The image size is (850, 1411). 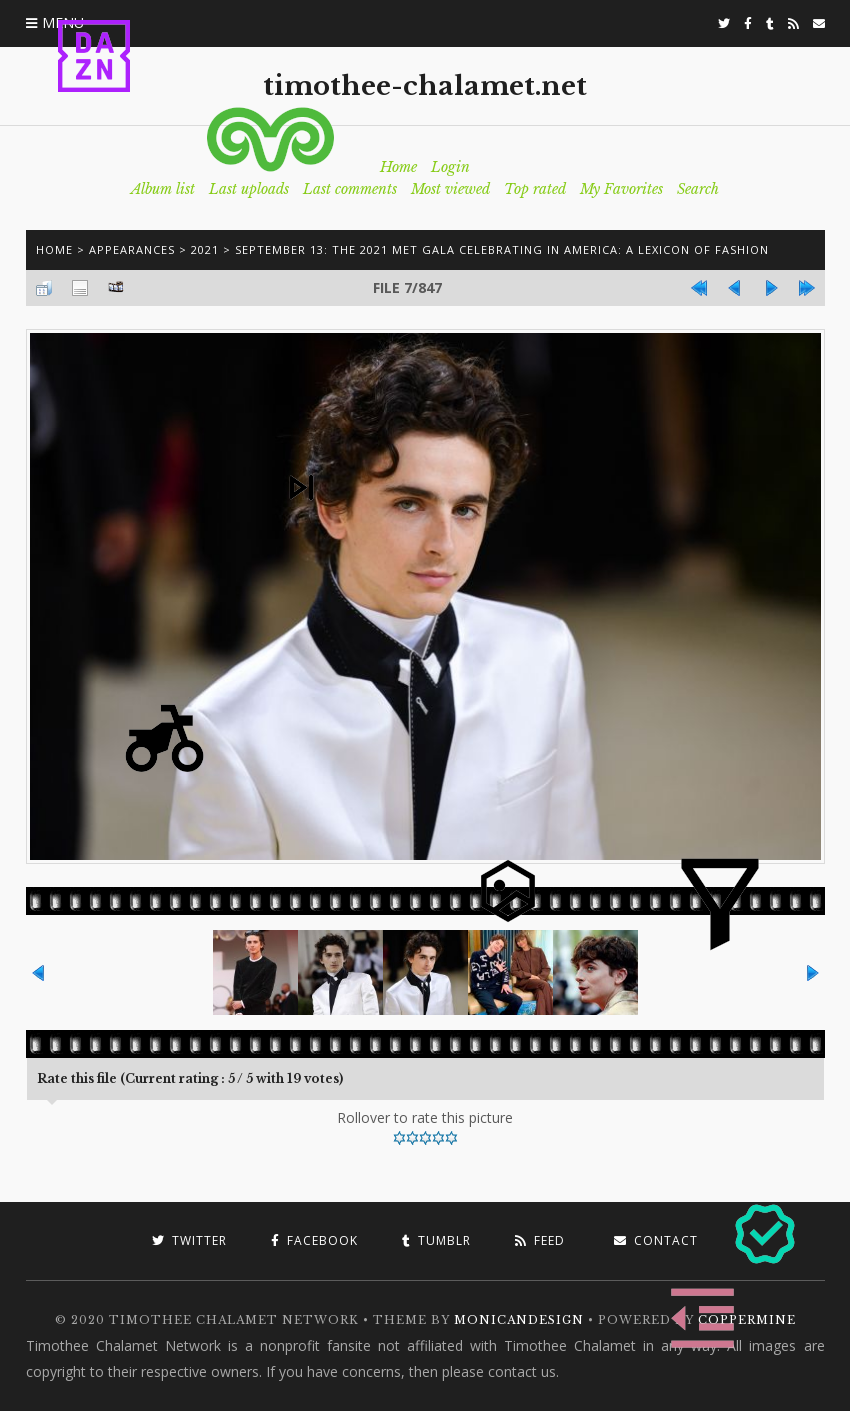 I want to click on filter or sort content, so click(x=720, y=902).